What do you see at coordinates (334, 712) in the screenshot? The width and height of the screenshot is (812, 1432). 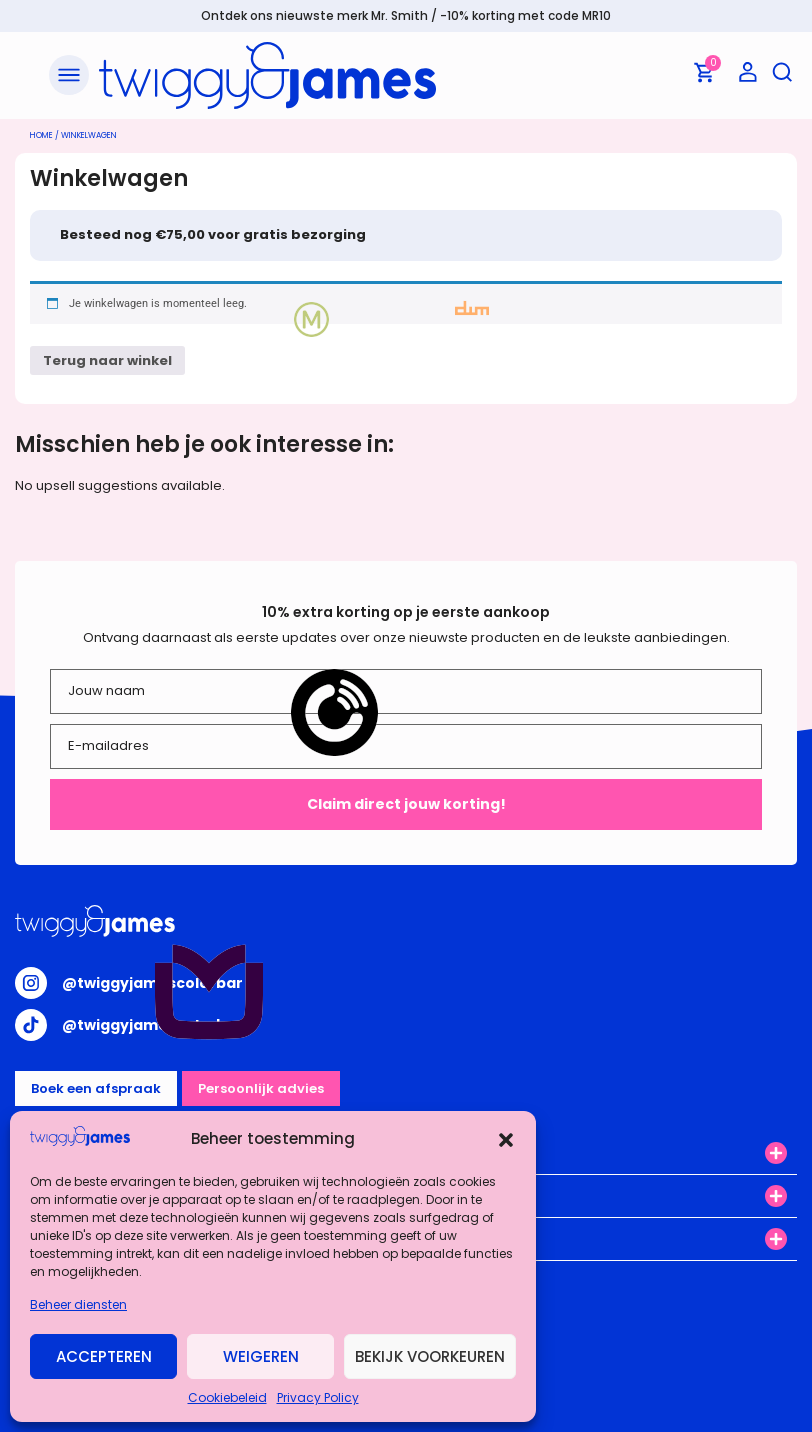 I see `open the Player FM podcast app` at bounding box center [334, 712].